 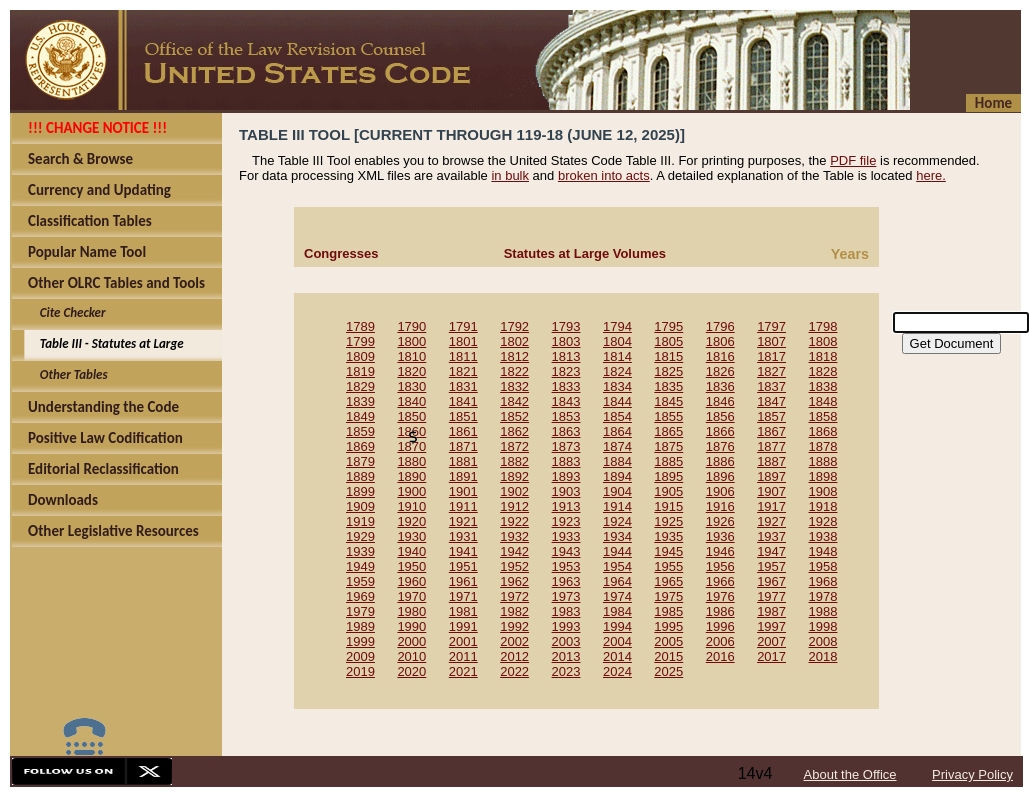 I want to click on access TTY or text telephone services, so click(x=84, y=736).